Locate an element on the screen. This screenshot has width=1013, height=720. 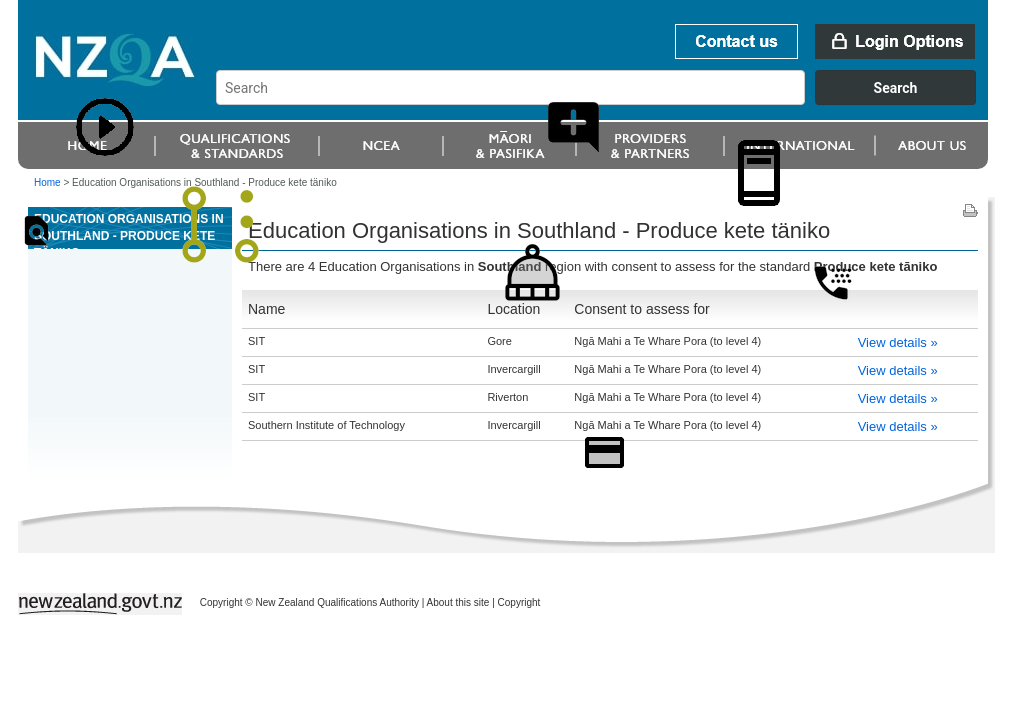
play video or audio content is located at coordinates (105, 127).